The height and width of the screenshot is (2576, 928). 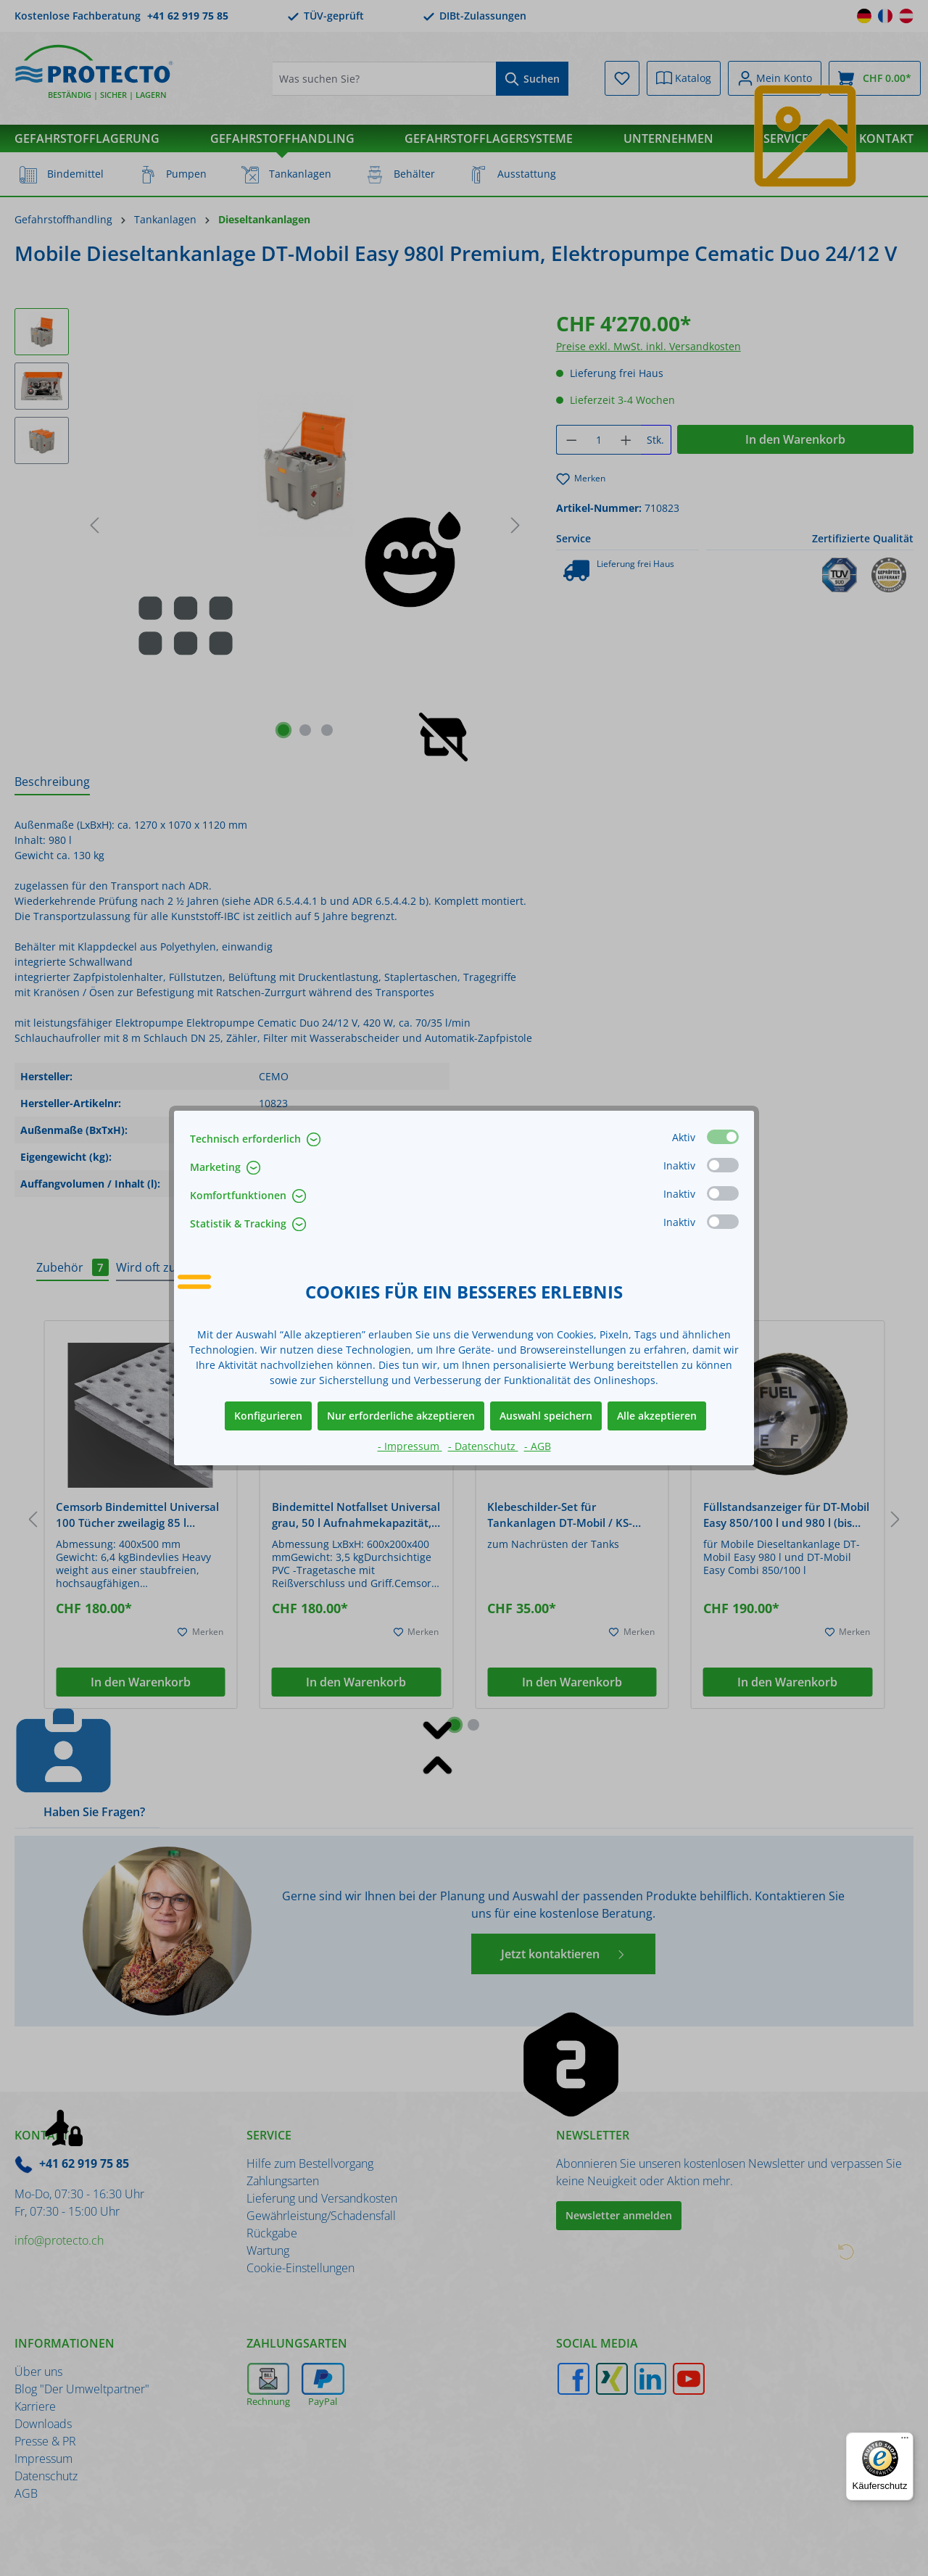 I want to click on view image or photo, so click(x=805, y=136).